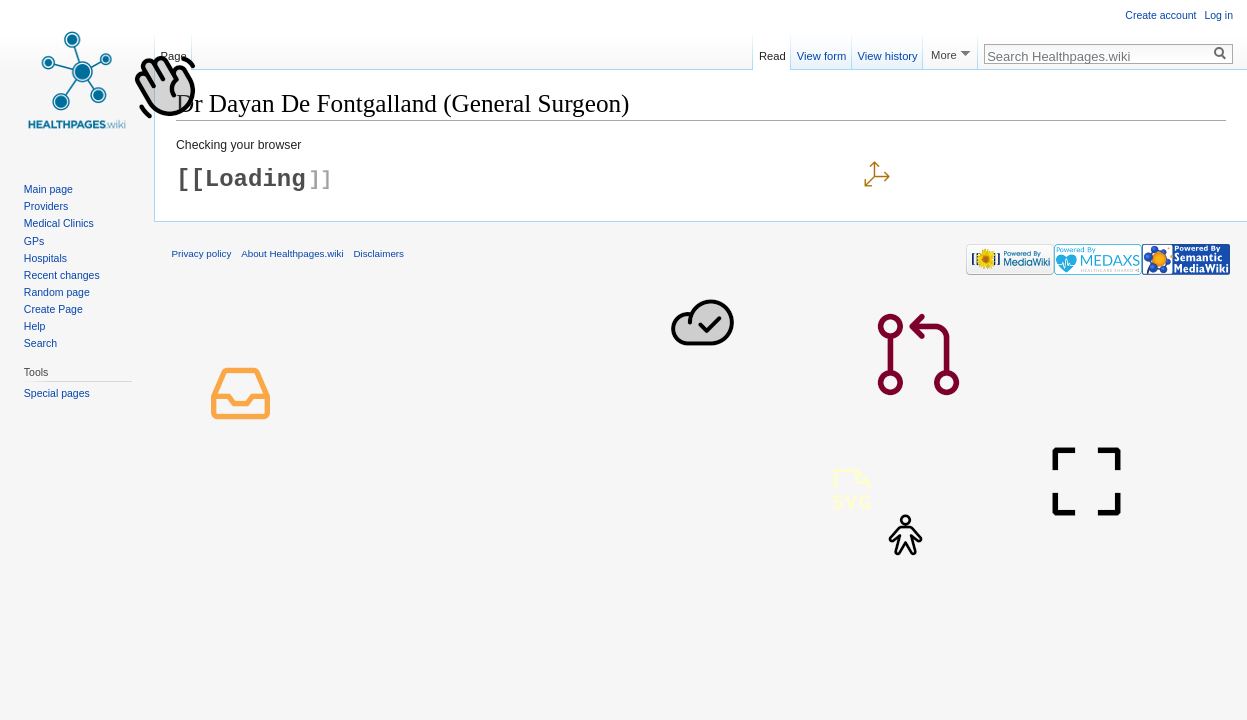 The width and height of the screenshot is (1247, 720). What do you see at coordinates (905, 535) in the screenshot?
I see `view your profile` at bounding box center [905, 535].